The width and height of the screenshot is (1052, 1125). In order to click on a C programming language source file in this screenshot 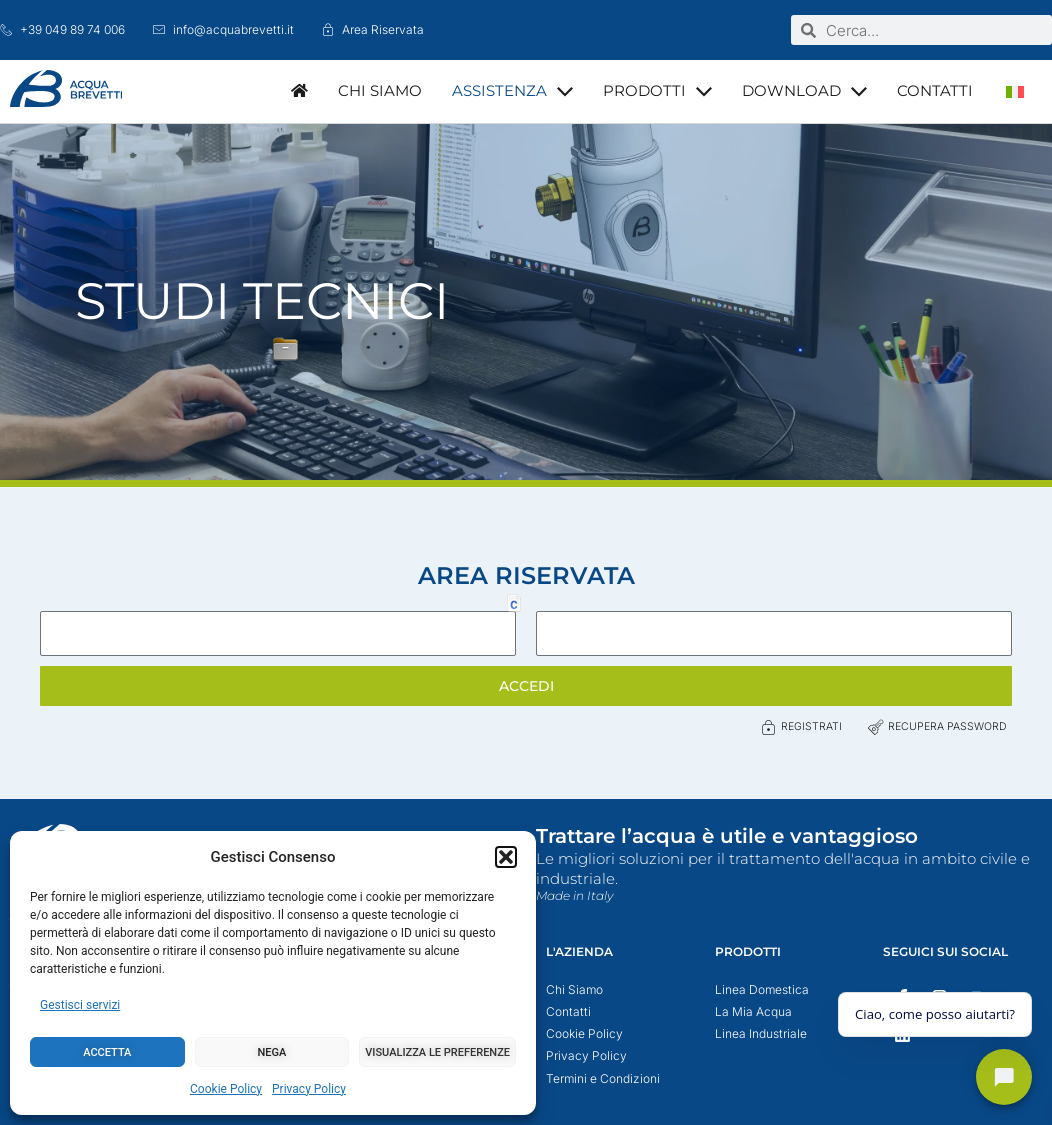, I will do `click(514, 603)`.